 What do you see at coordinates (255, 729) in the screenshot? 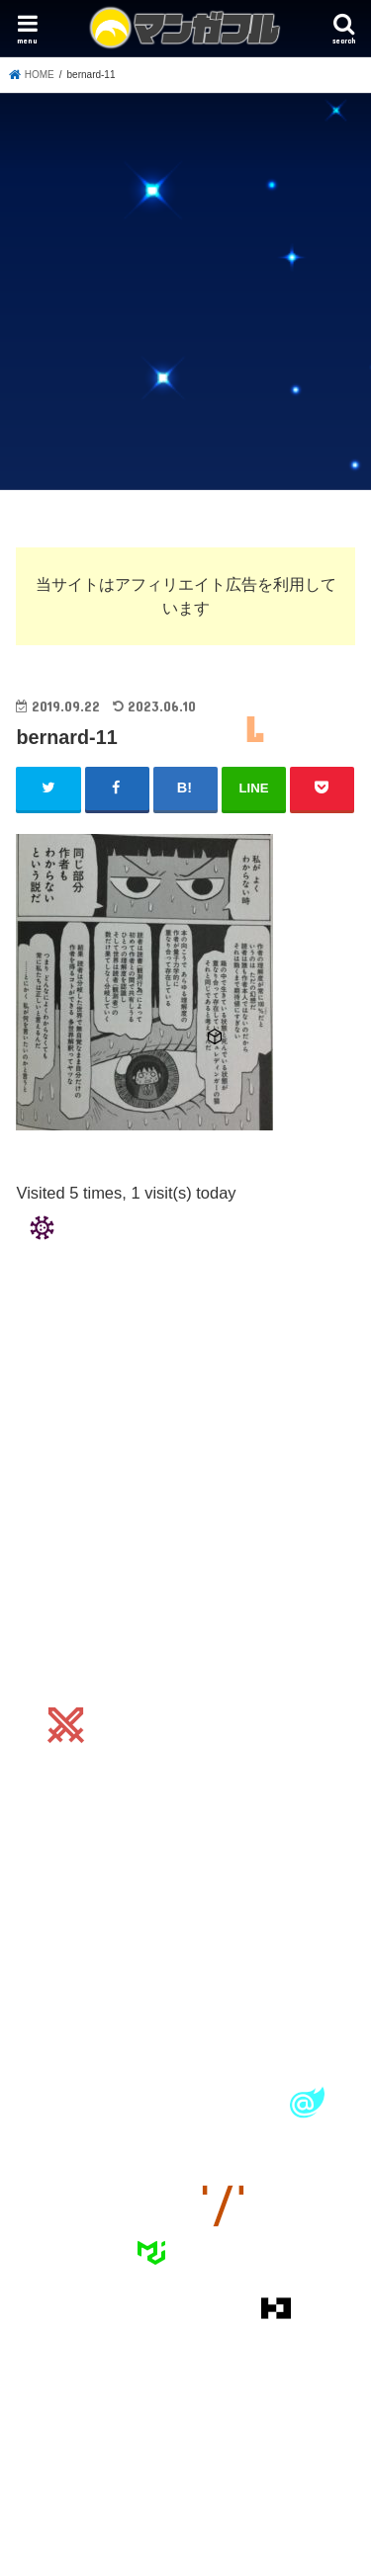
I see `visit the Lospec website` at bounding box center [255, 729].